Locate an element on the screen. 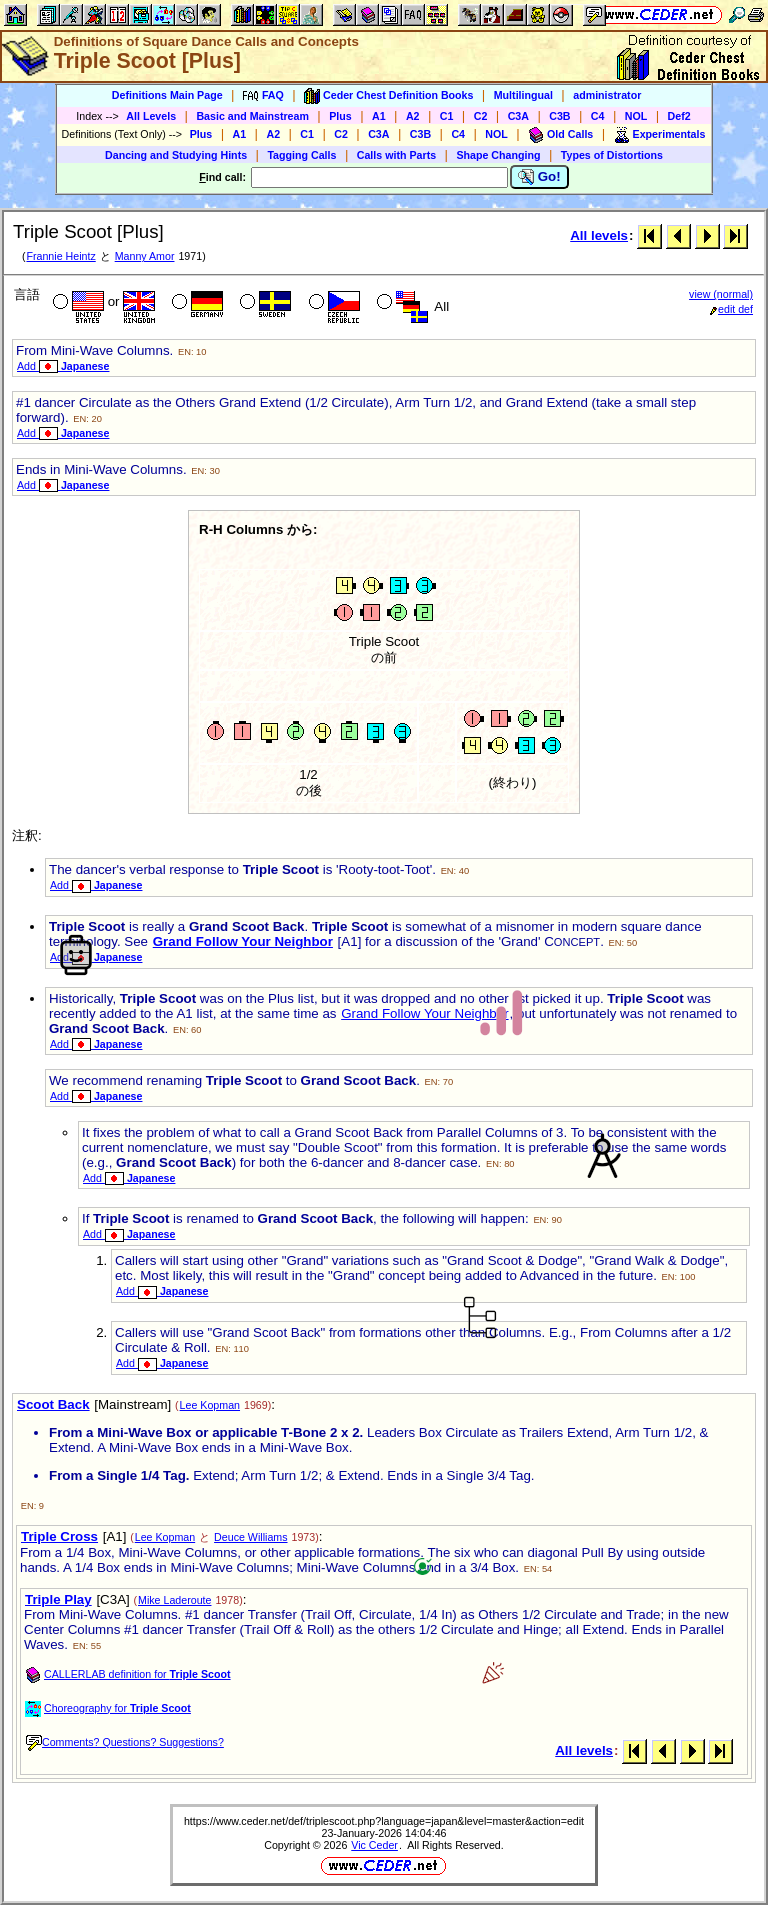 The width and height of the screenshot is (768, 1905). view hierarchical folder structure is located at coordinates (478, 1317).